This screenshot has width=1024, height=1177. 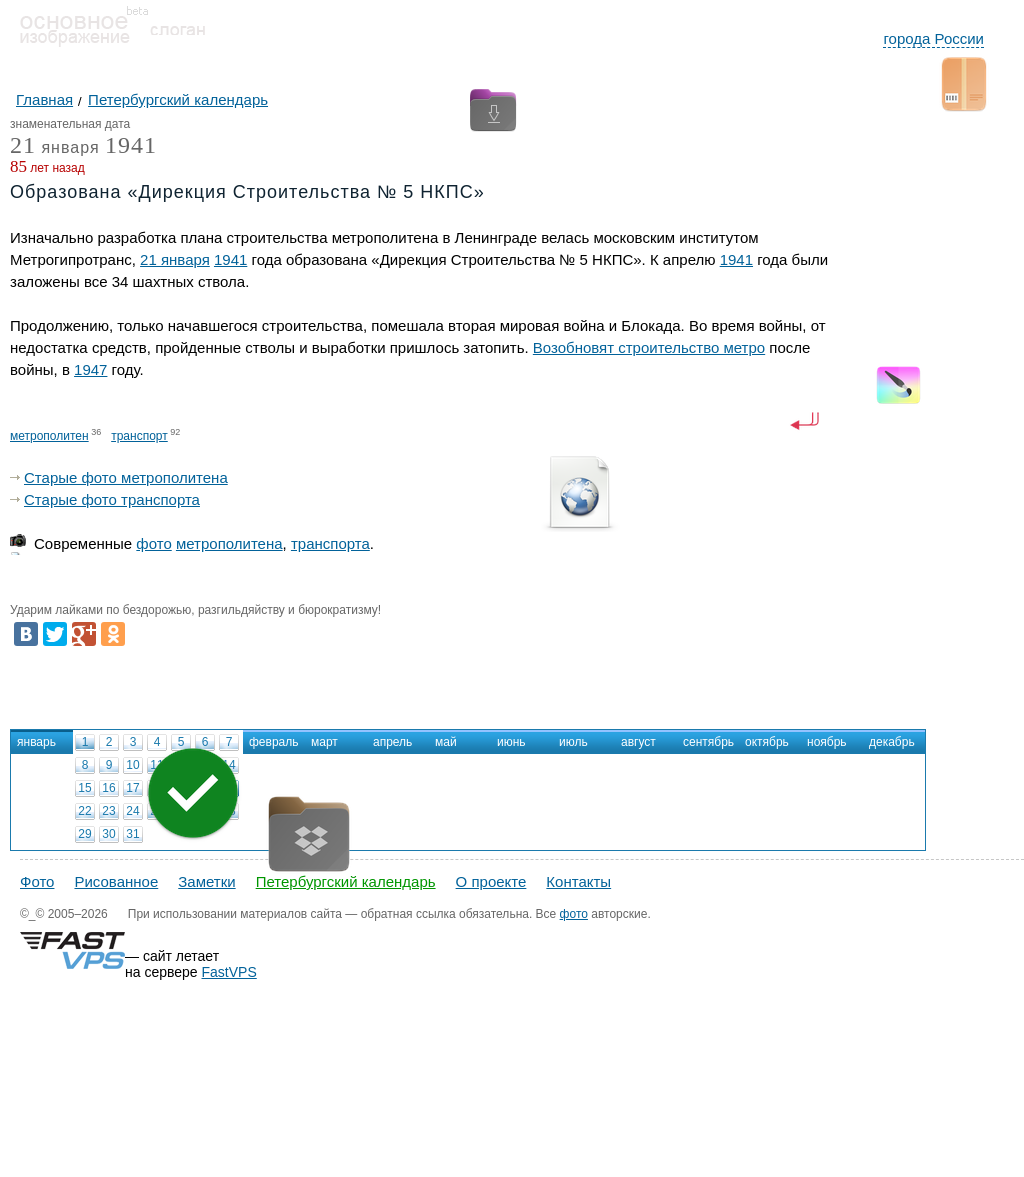 What do you see at coordinates (493, 110) in the screenshot?
I see `access your downloads folder` at bounding box center [493, 110].